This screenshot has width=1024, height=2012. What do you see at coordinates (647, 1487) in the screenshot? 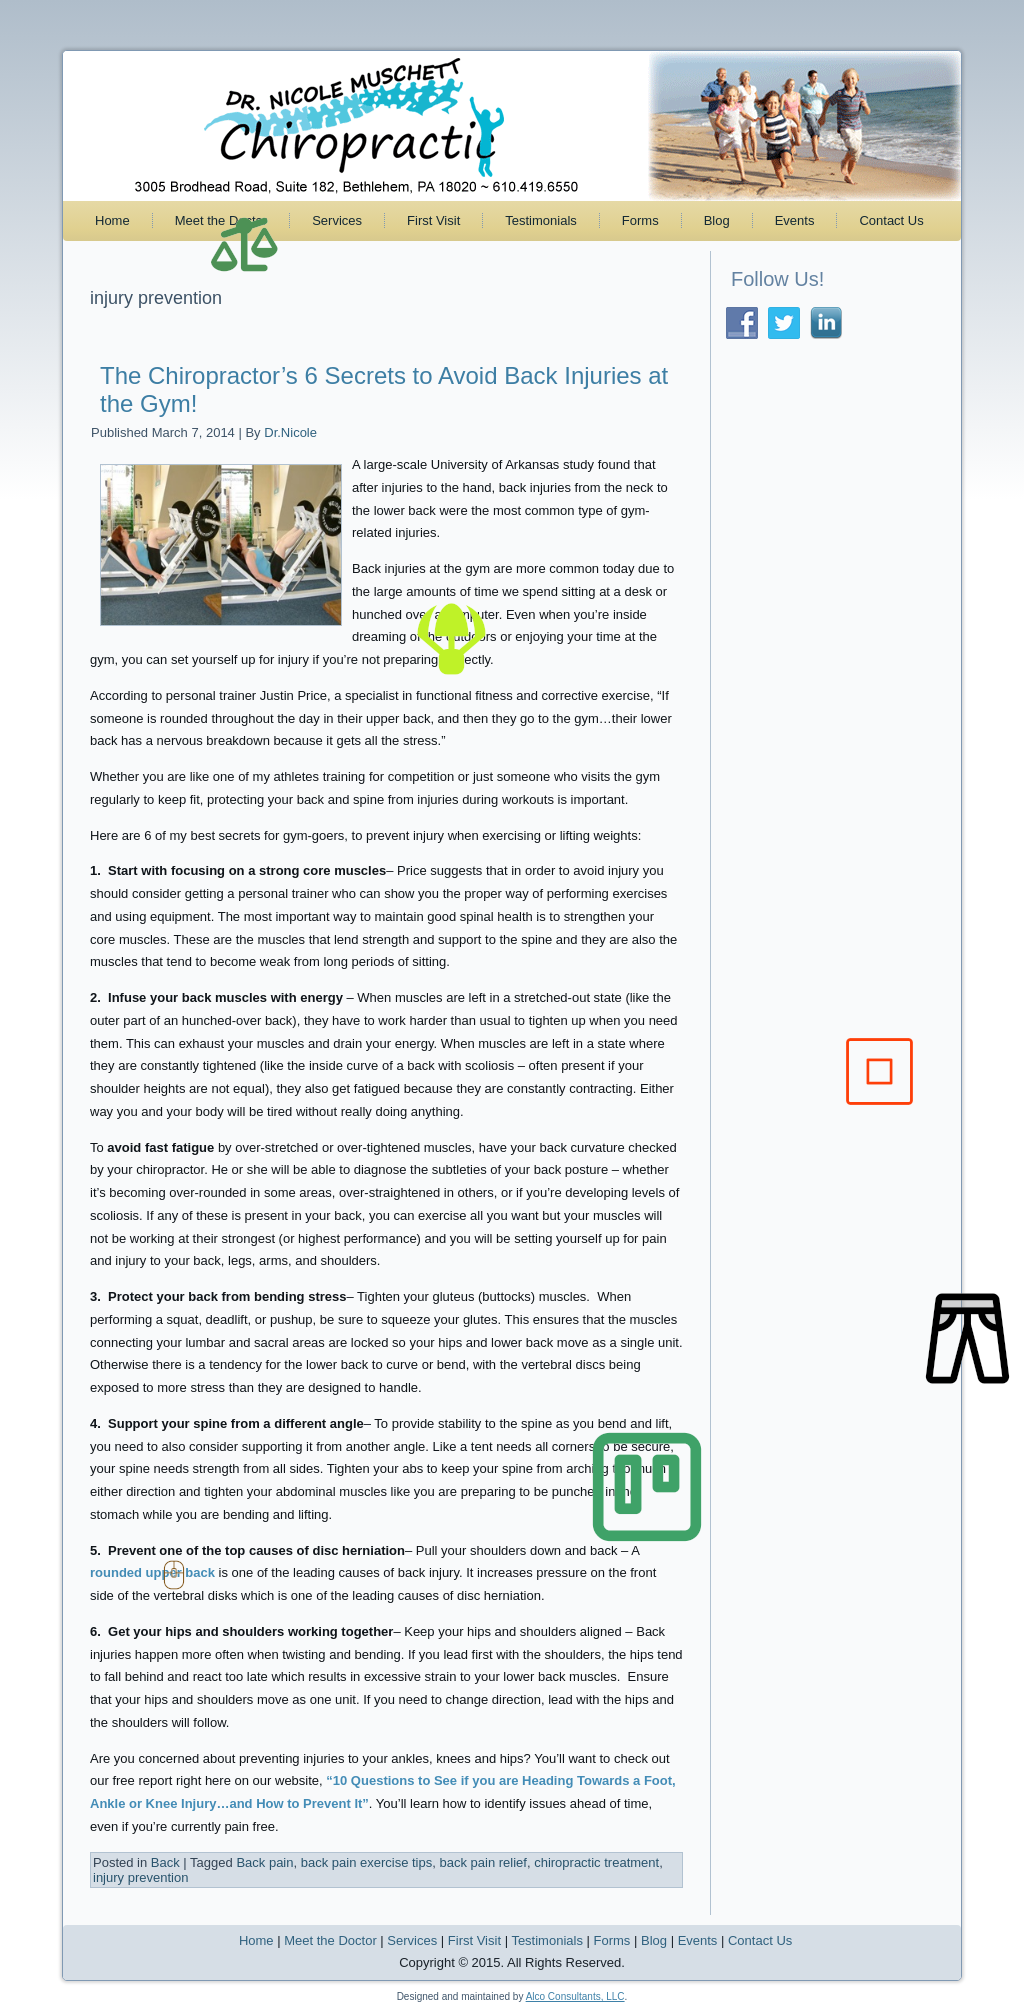
I see `open Trello app` at bounding box center [647, 1487].